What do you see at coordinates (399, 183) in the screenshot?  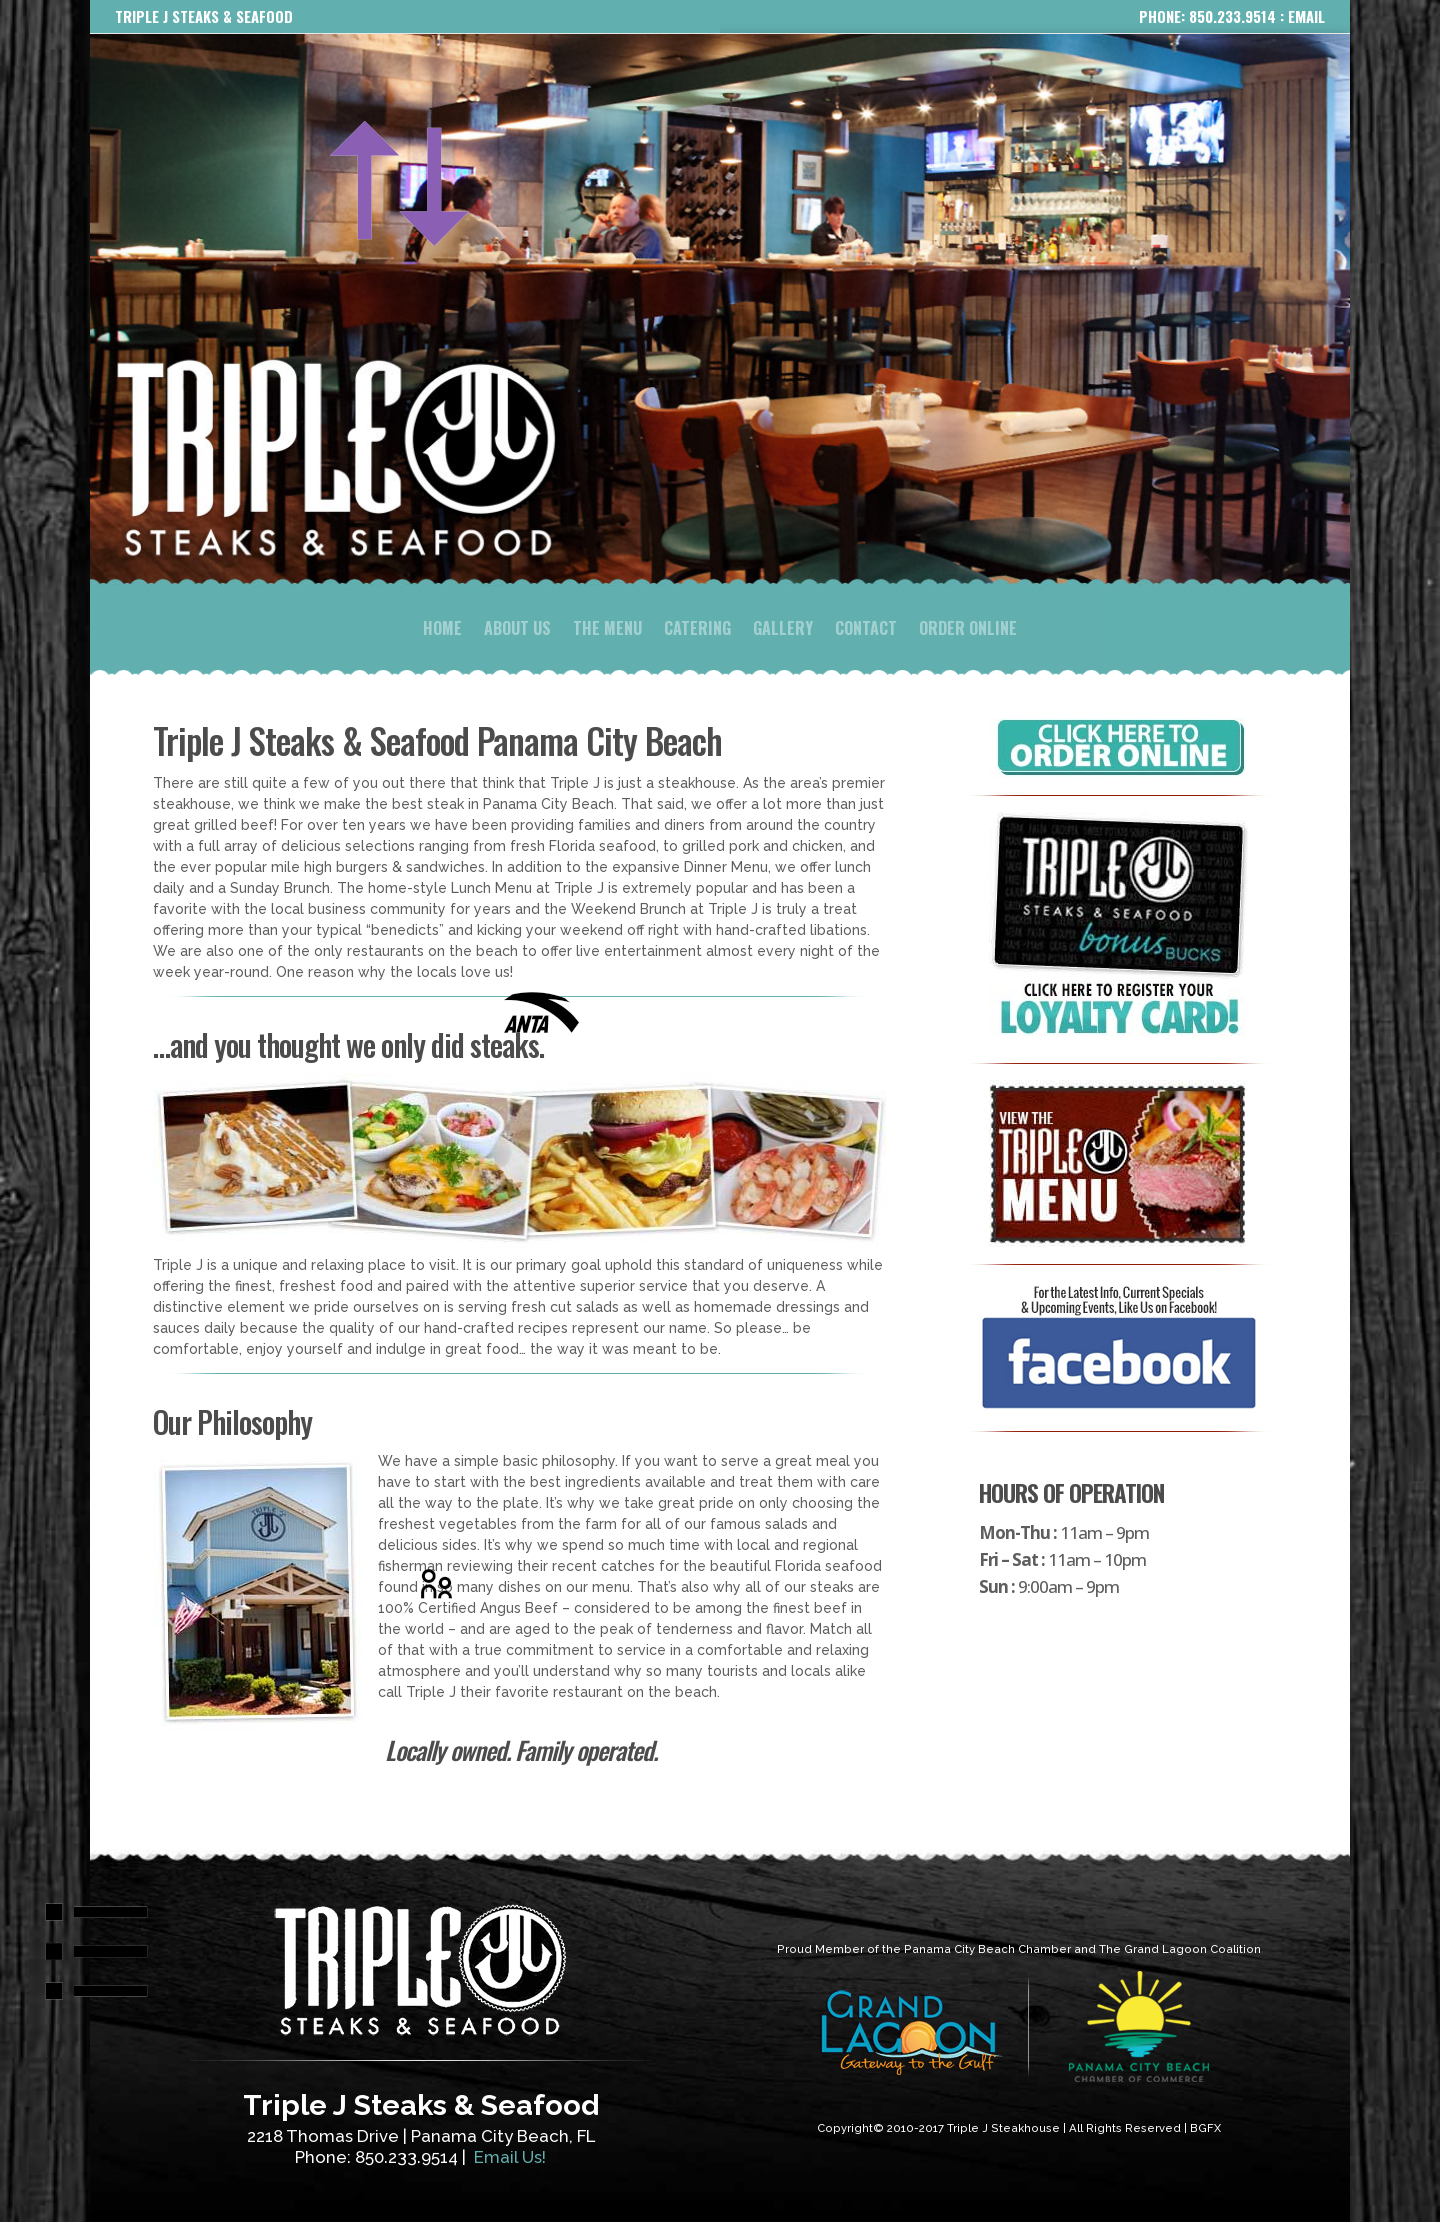 I see `sort items in ascending or descending order` at bounding box center [399, 183].